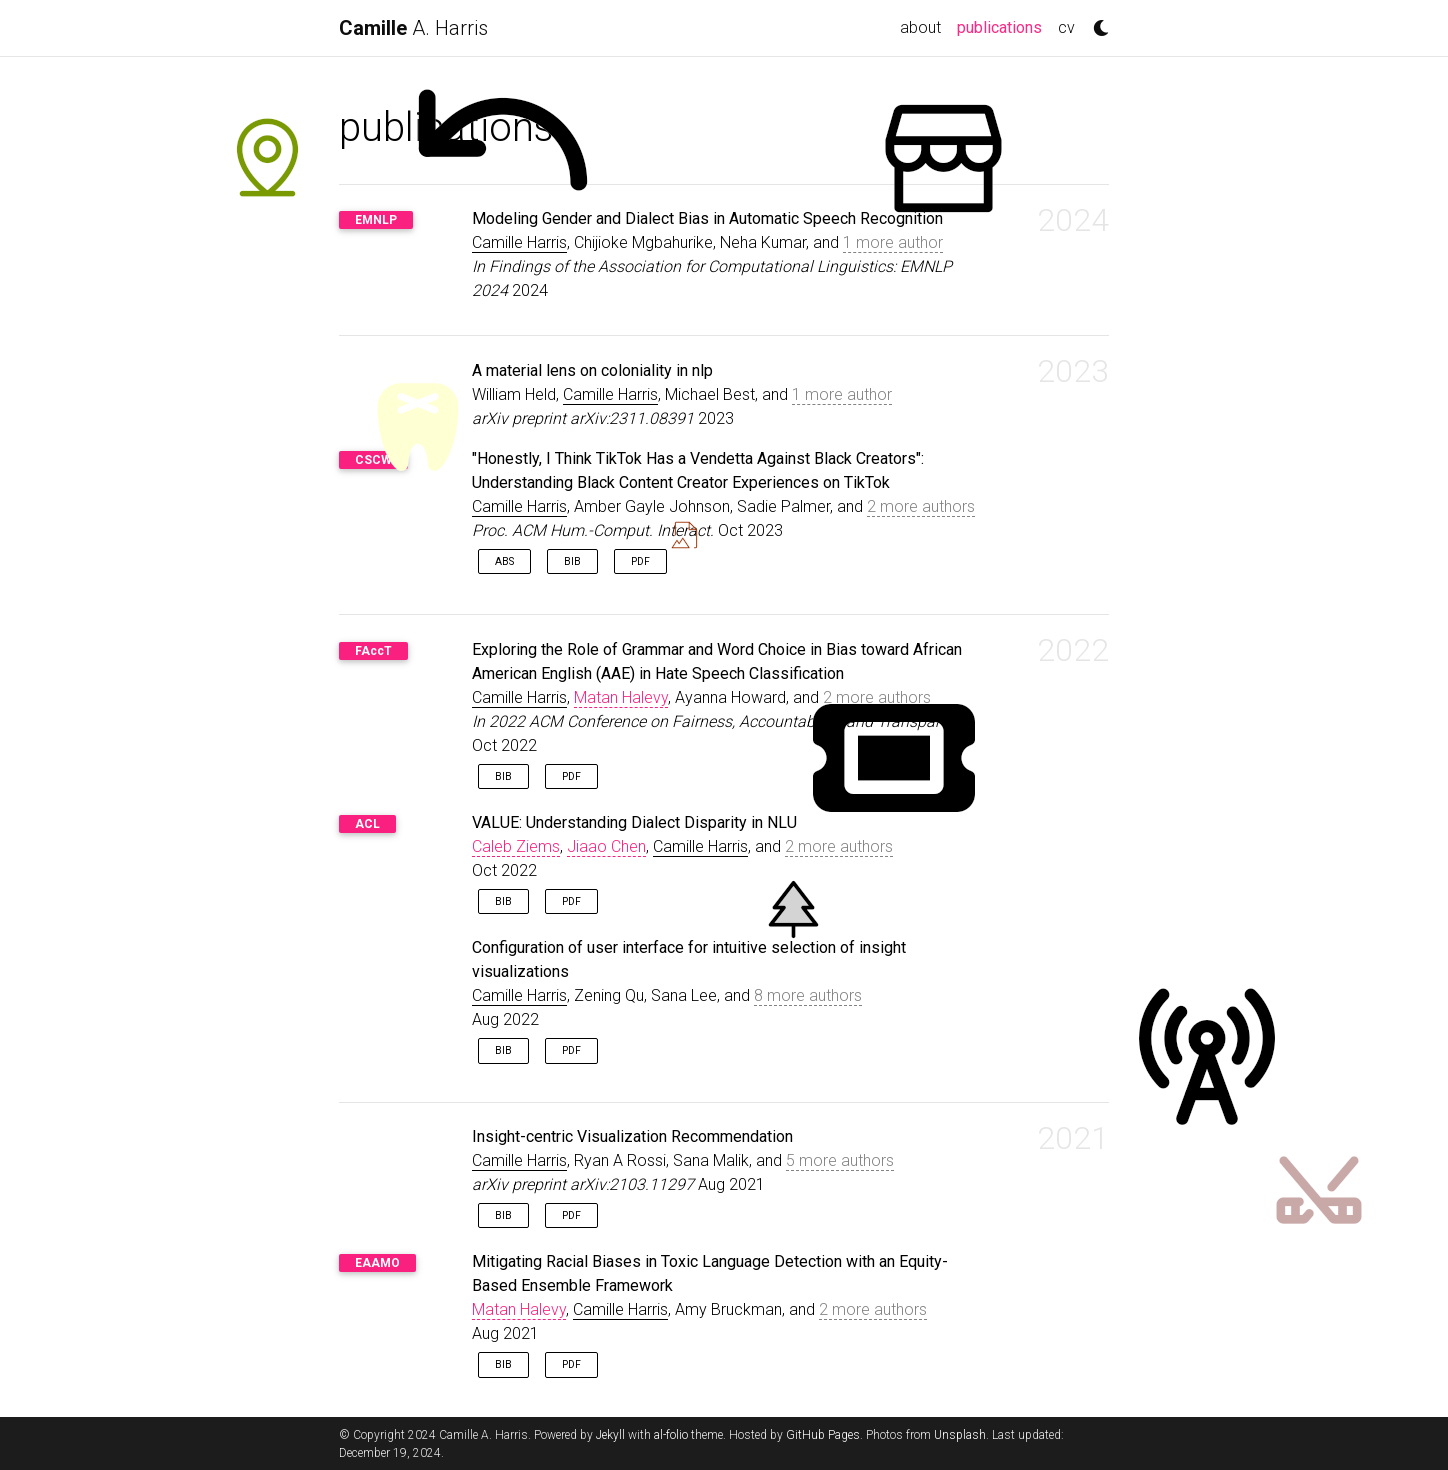 The image size is (1448, 1470). Describe the element at coordinates (894, 758) in the screenshot. I see `view your tickets or passes` at that location.